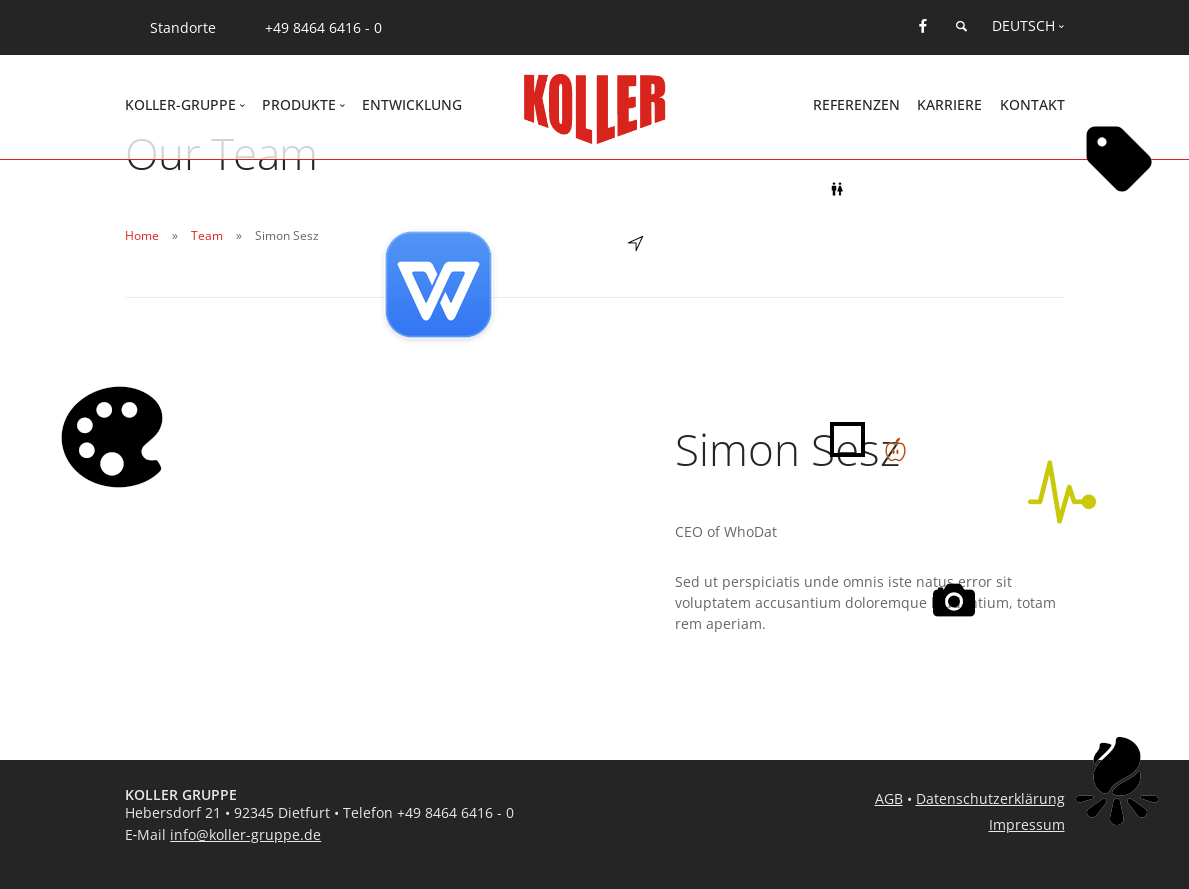 This screenshot has width=1189, height=889. Describe the element at coordinates (635, 243) in the screenshot. I see `get directions to a location` at that location.